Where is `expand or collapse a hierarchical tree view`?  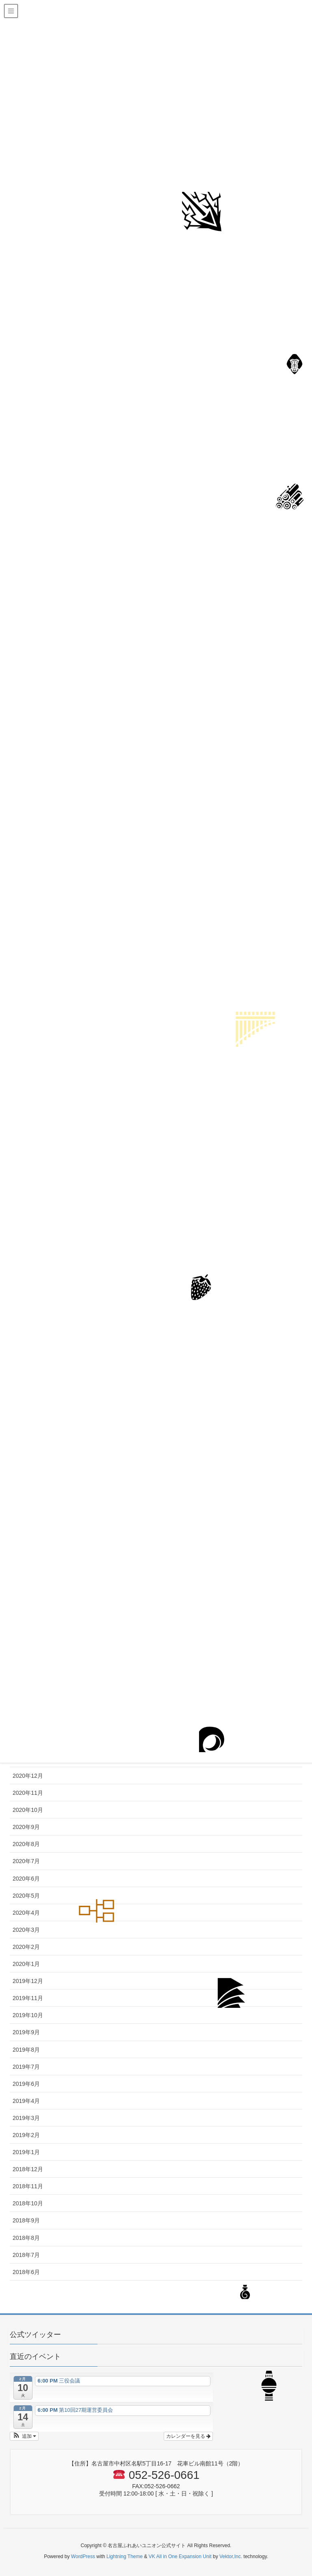
expand or collapse a hierarchical tree view is located at coordinates (96, 1910).